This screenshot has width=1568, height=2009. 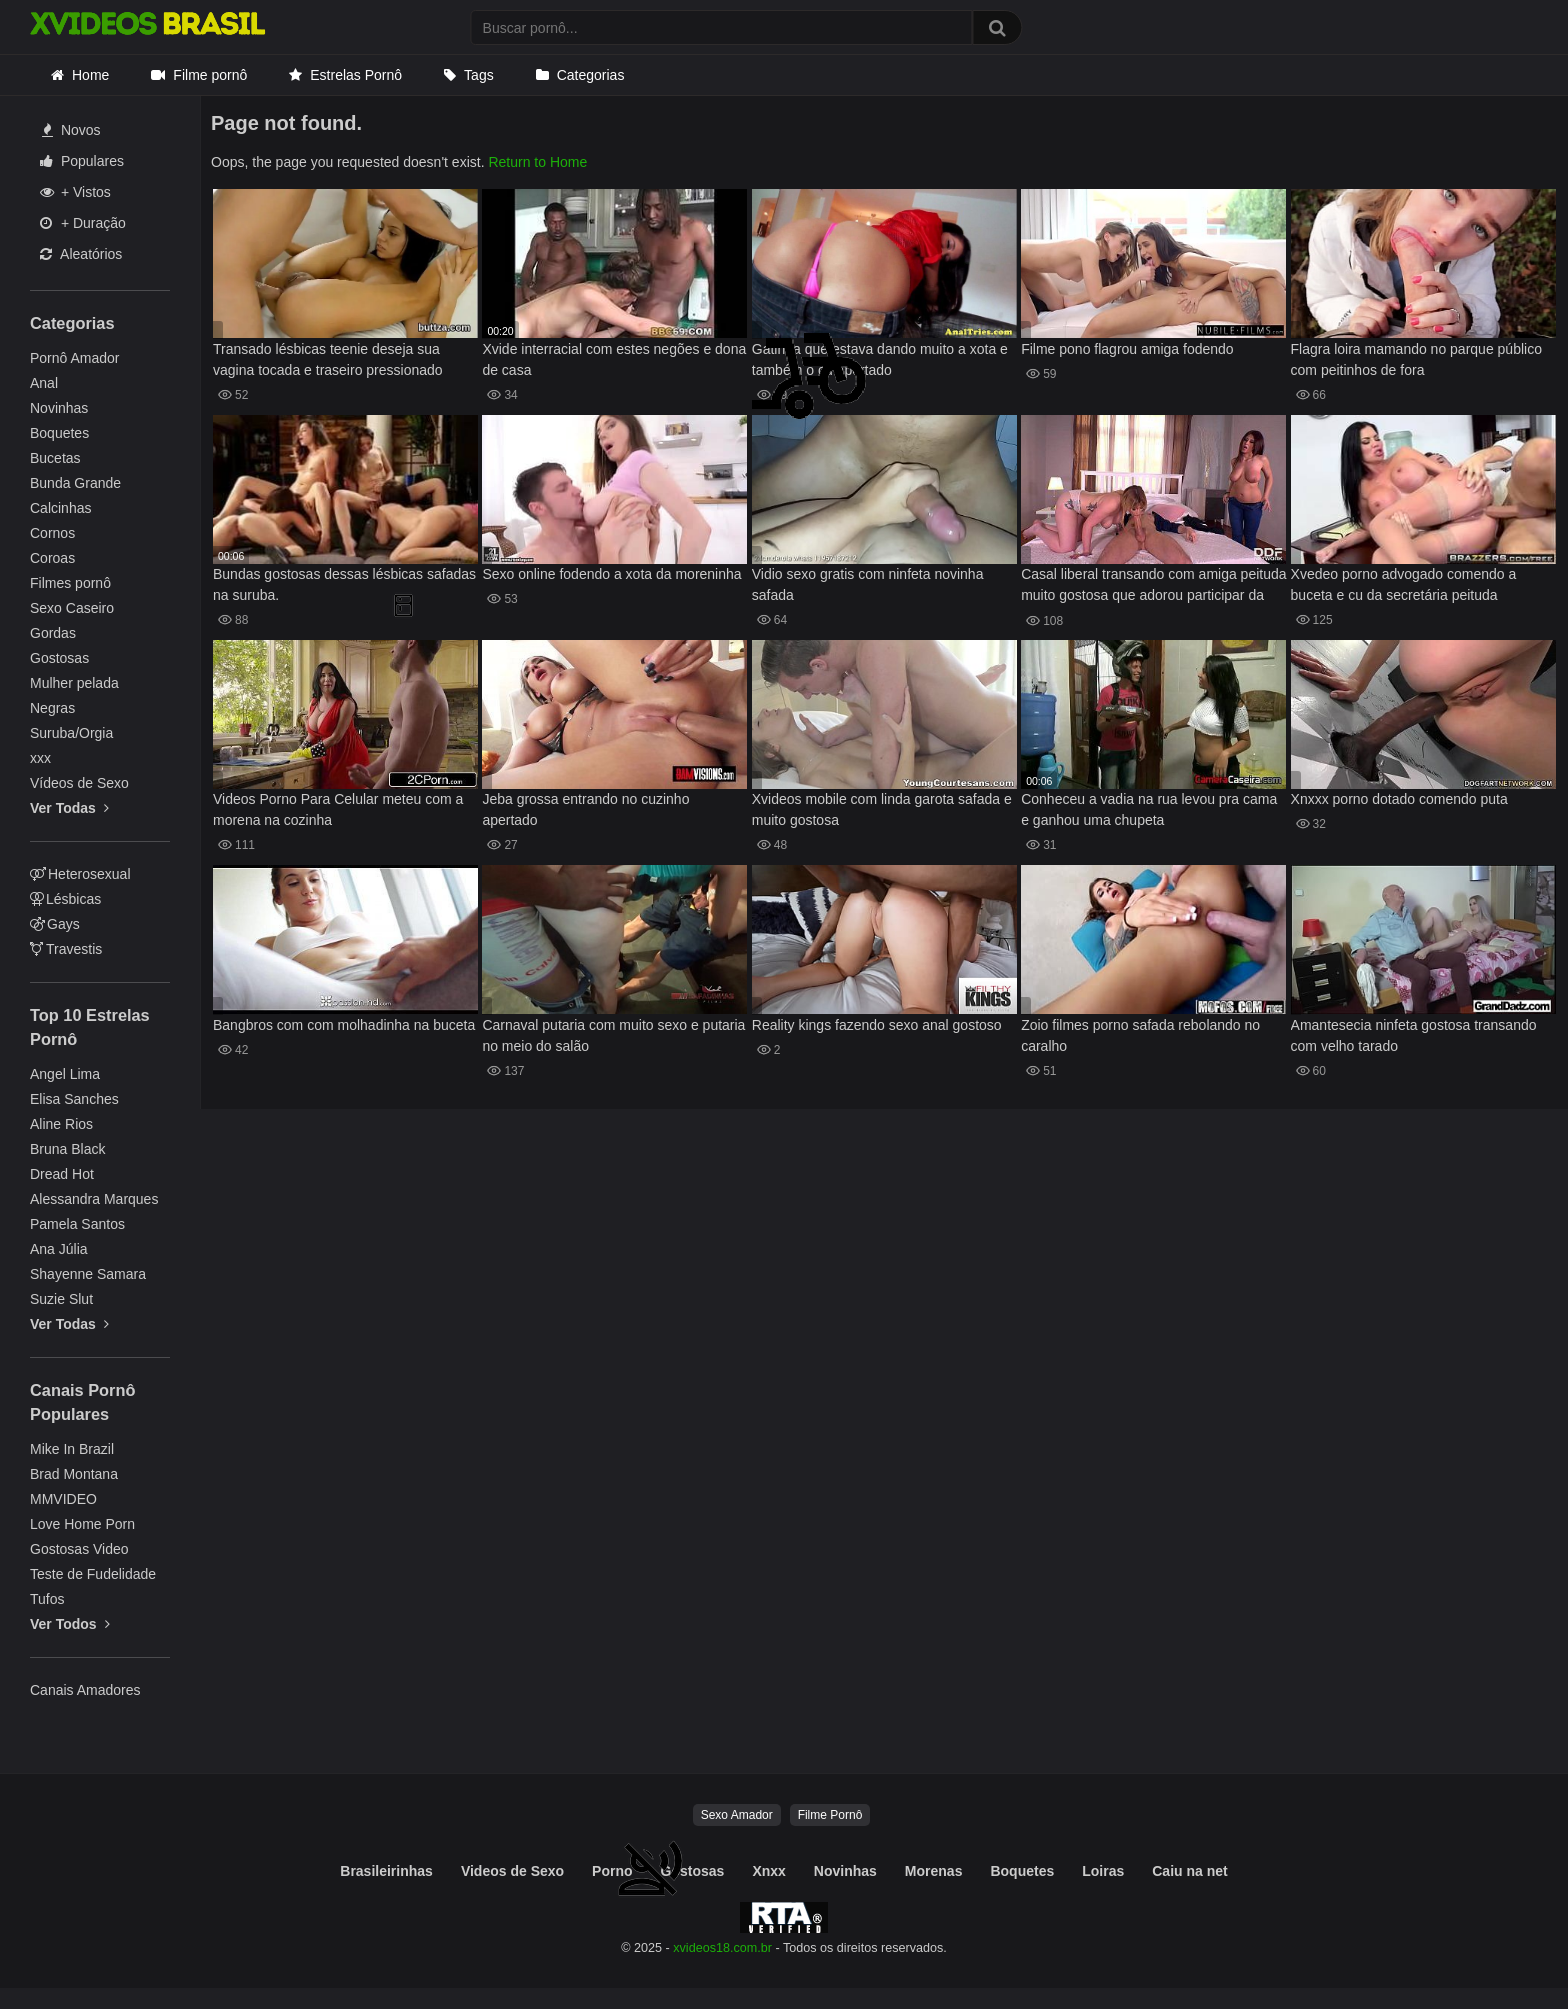 I want to click on view bike and scooter rental options, so click(x=809, y=376).